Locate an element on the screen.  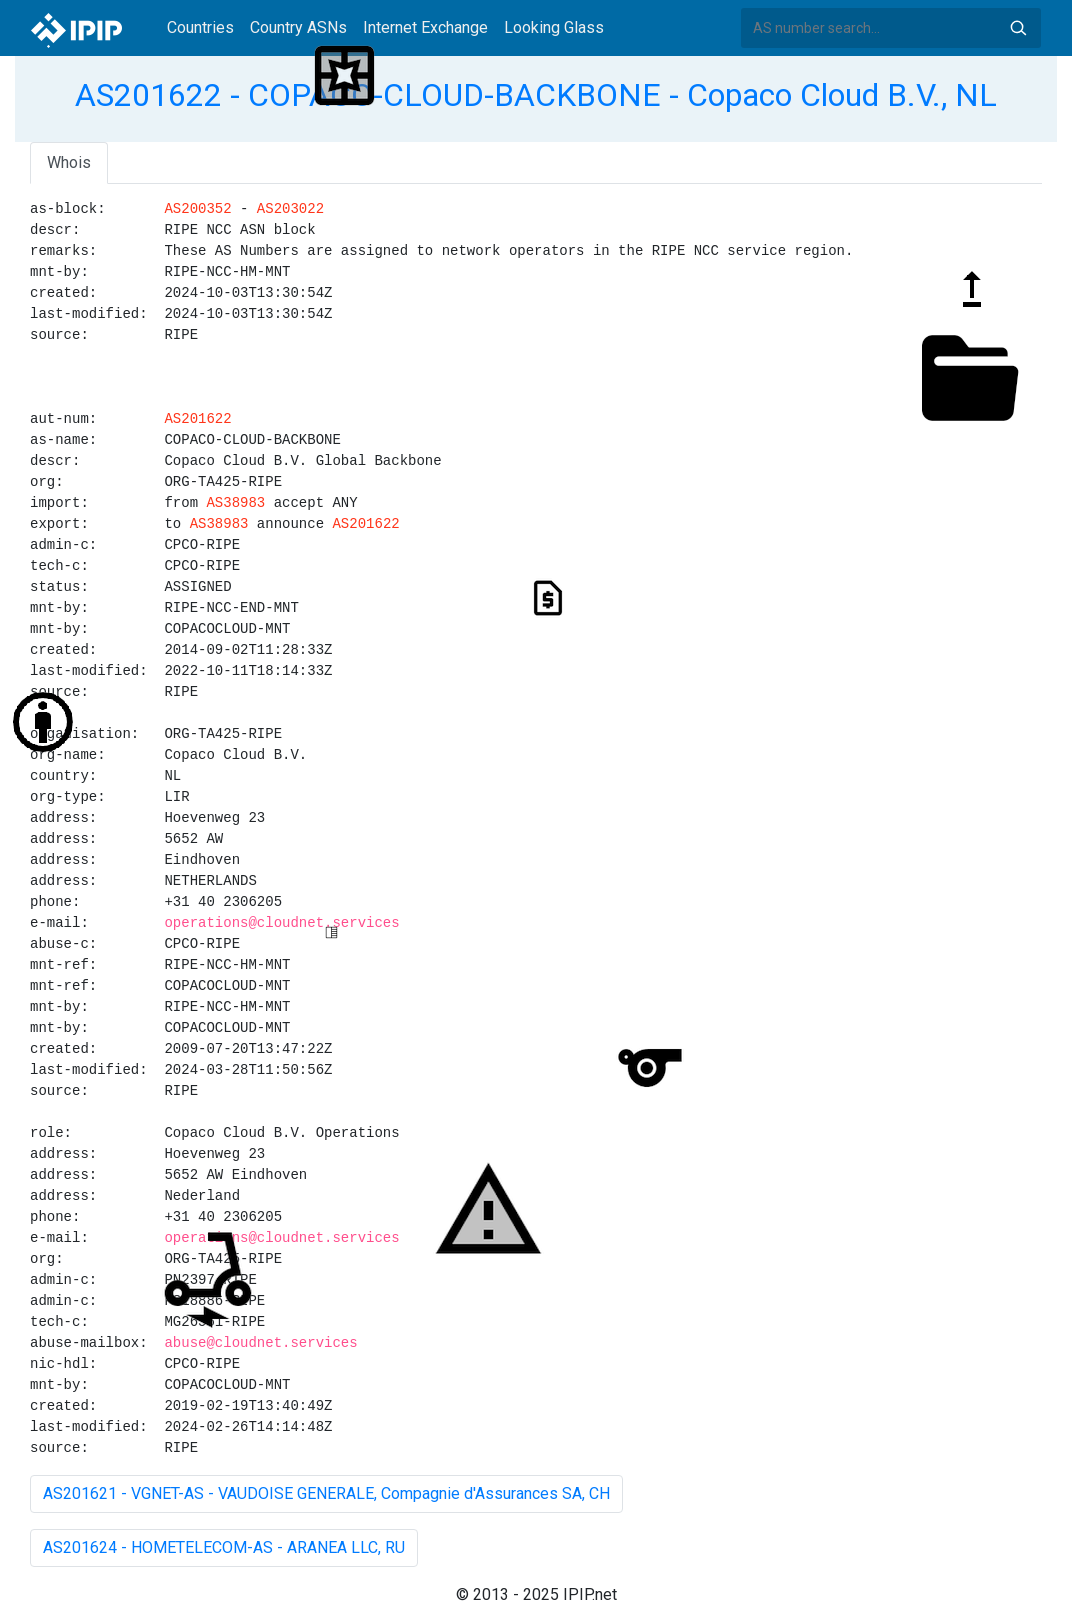
toggle half-screen or split view mode is located at coordinates (331, 932).